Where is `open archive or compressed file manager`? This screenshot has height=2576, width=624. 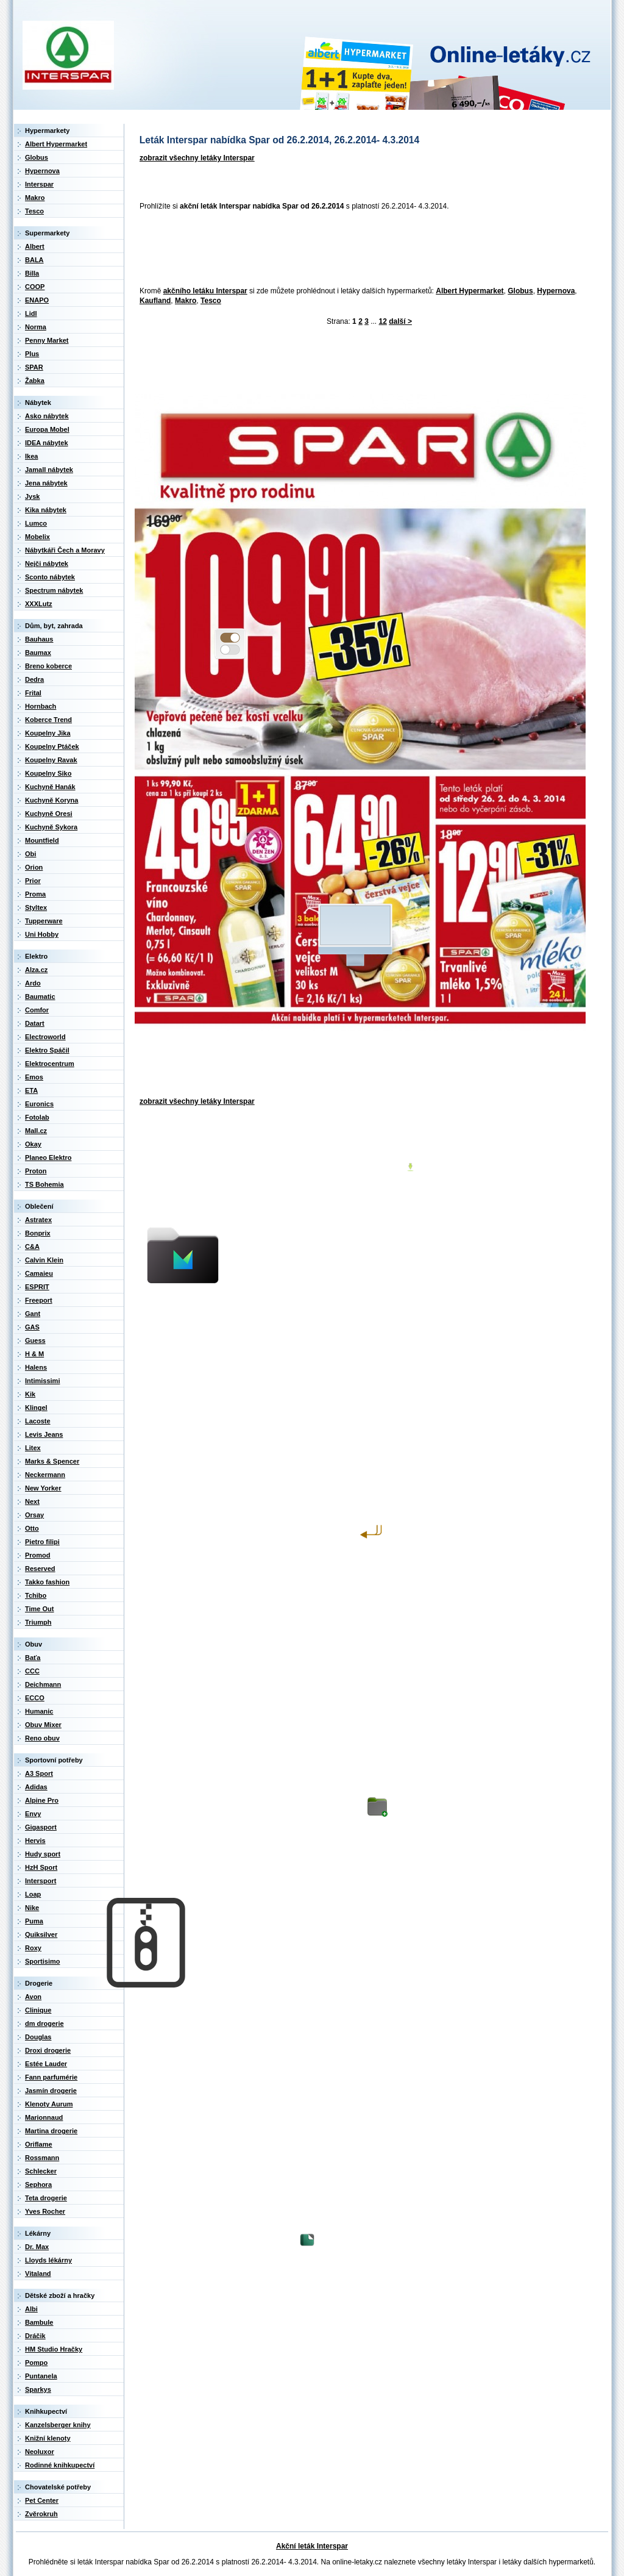
open archive or compressed file manager is located at coordinates (146, 1942).